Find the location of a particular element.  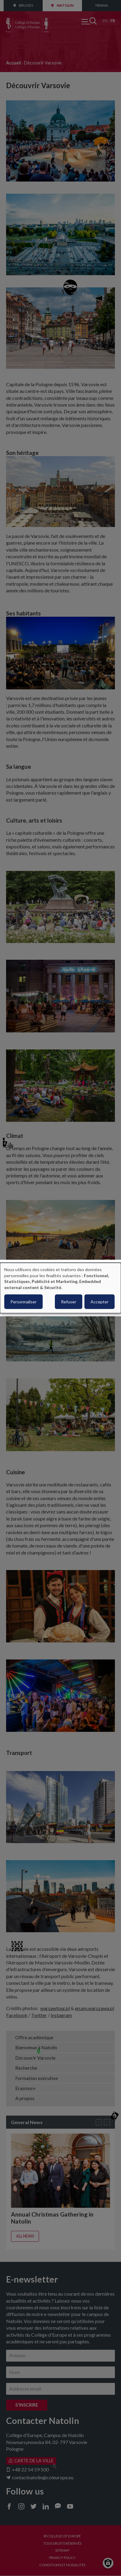

ace of spades playing card is located at coordinates (114, 2116).